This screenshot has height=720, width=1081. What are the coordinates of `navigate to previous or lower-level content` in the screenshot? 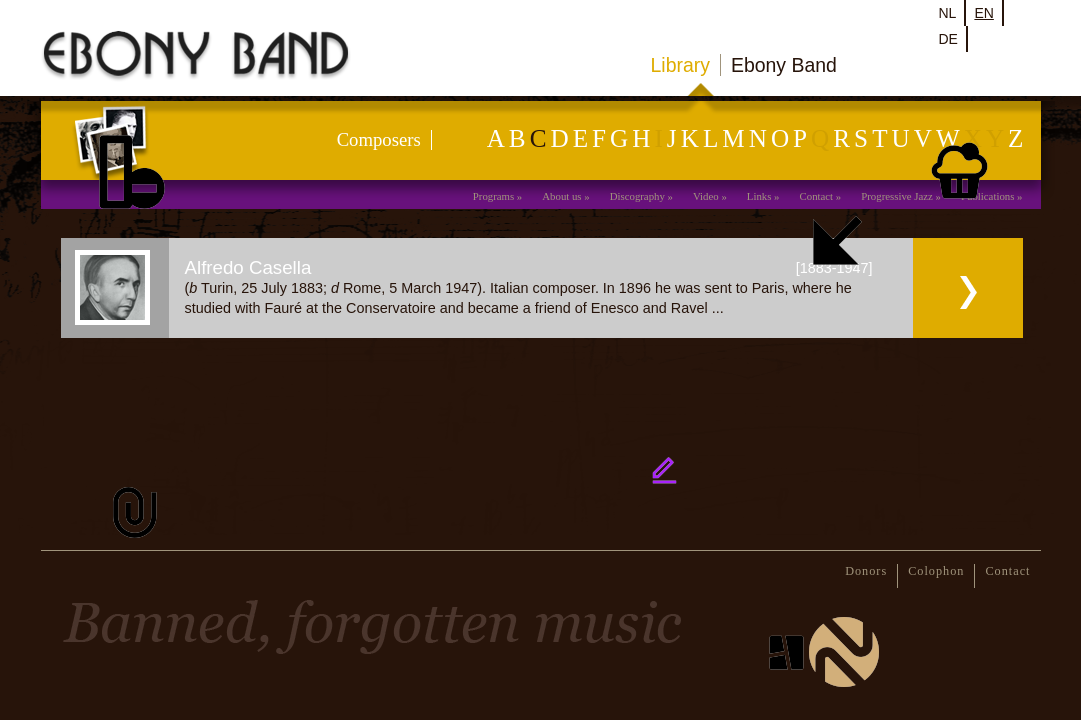 It's located at (837, 240).